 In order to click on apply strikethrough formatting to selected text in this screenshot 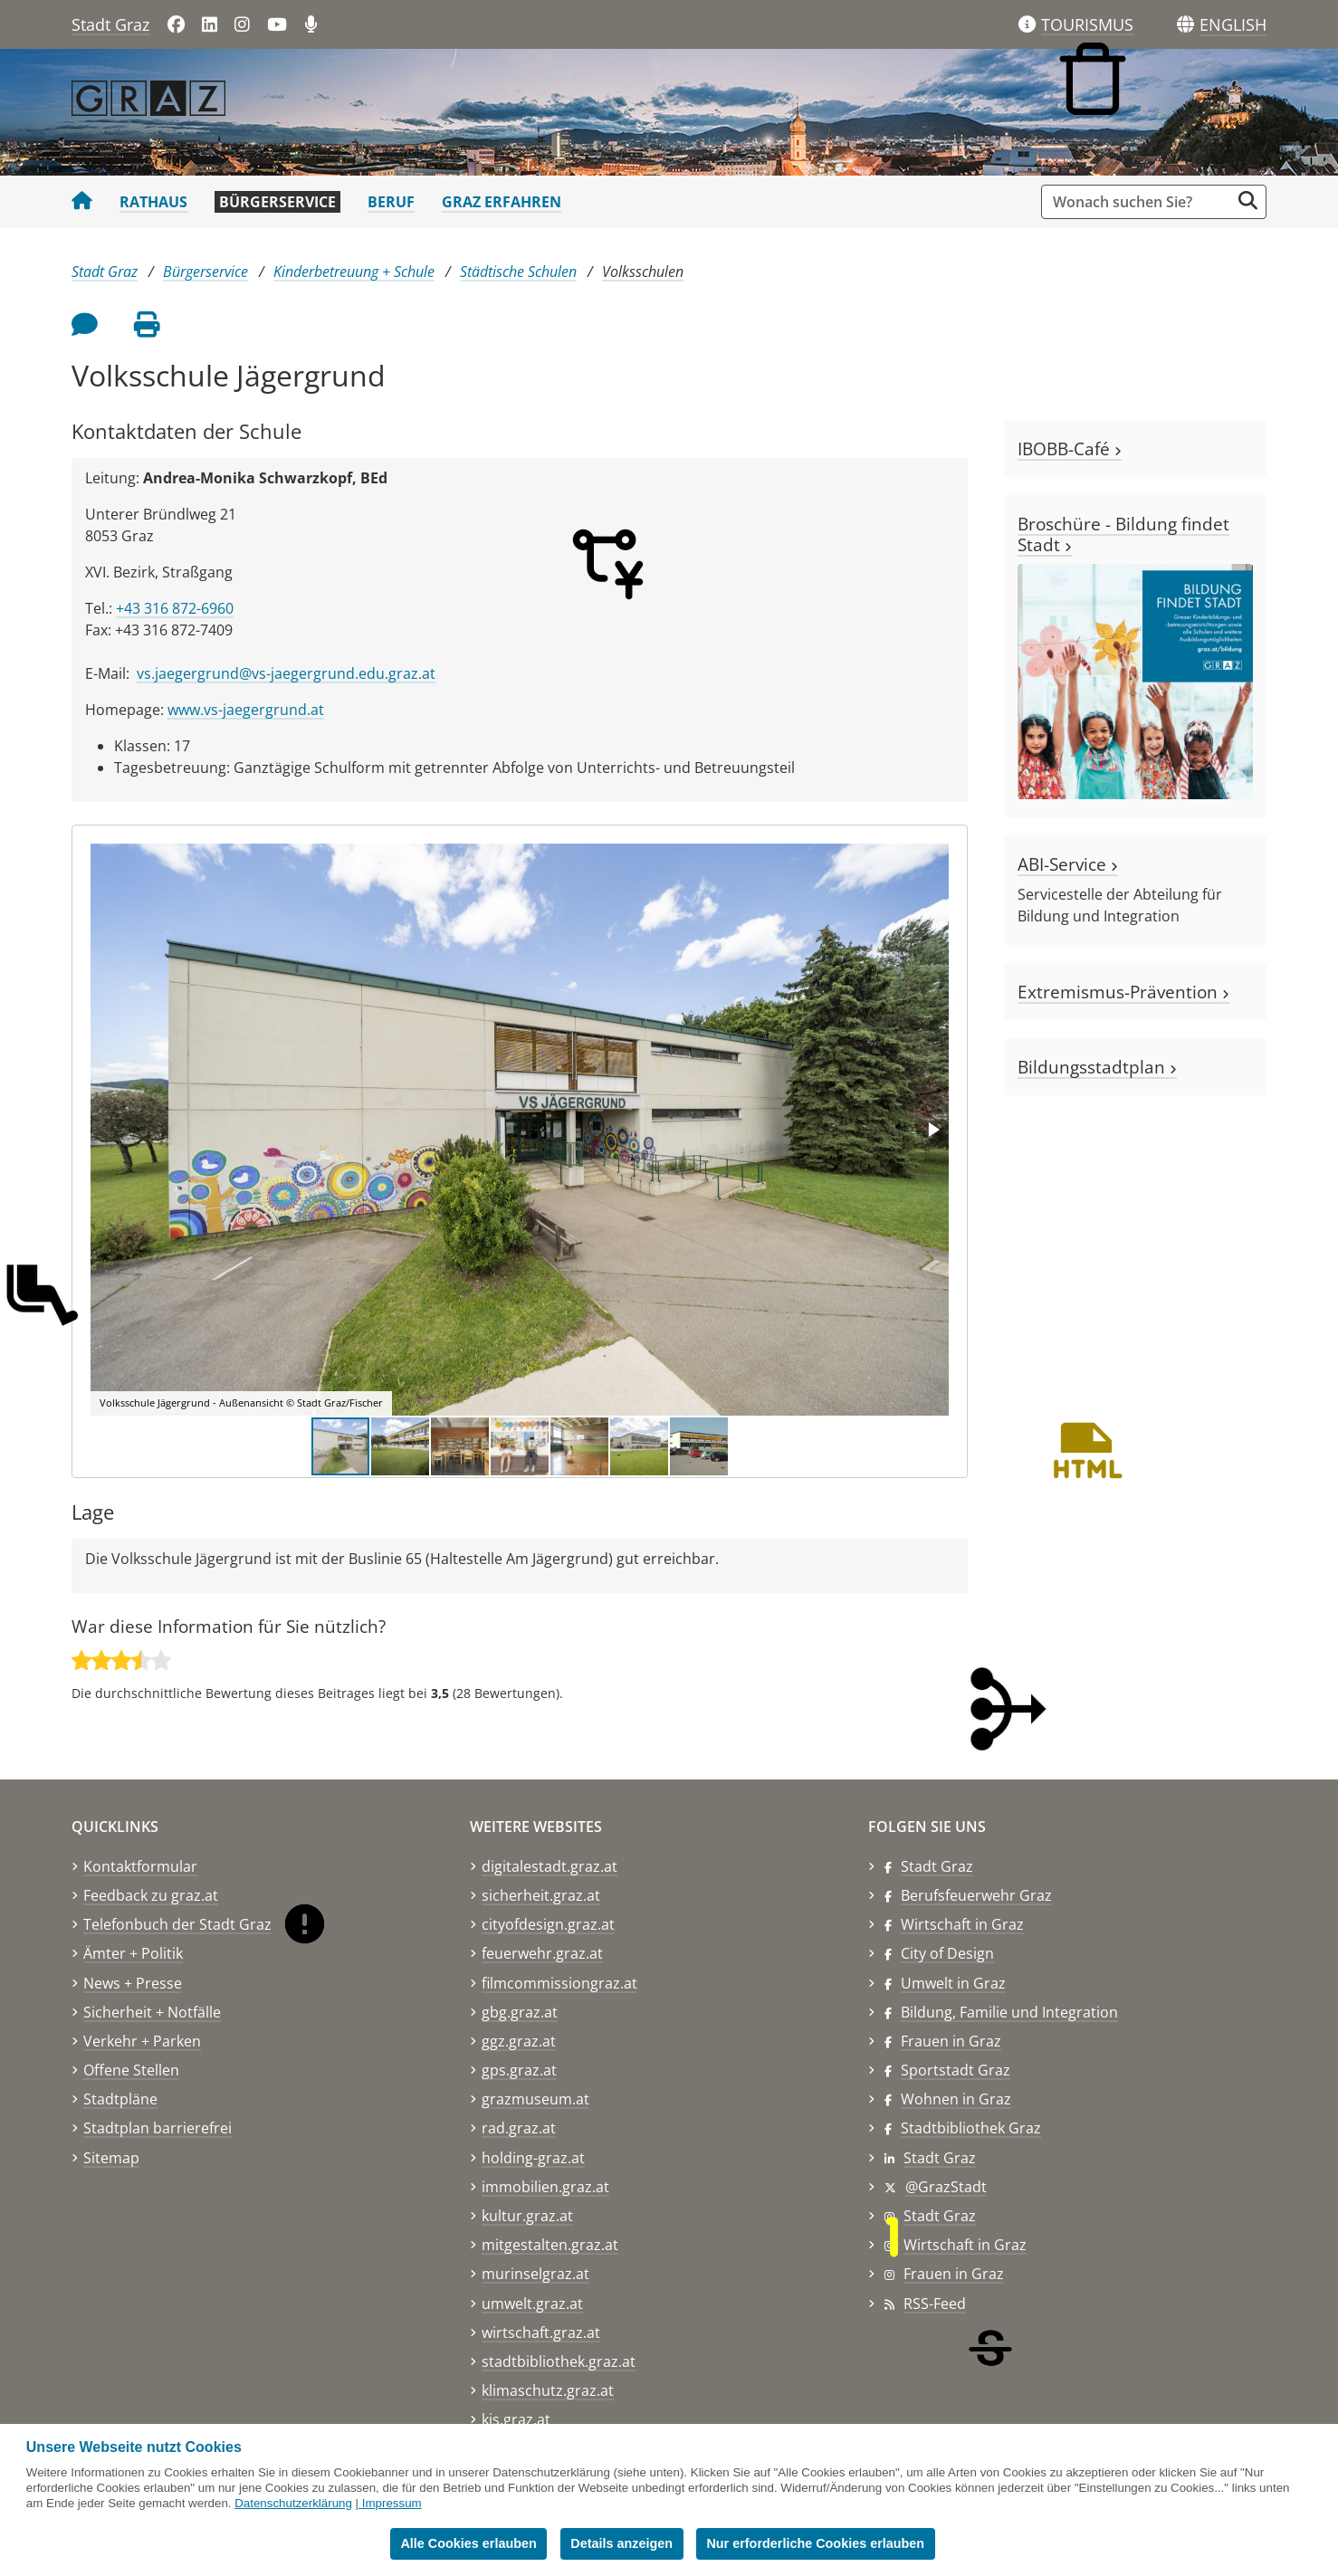, I will do `click(990, 2352)`.